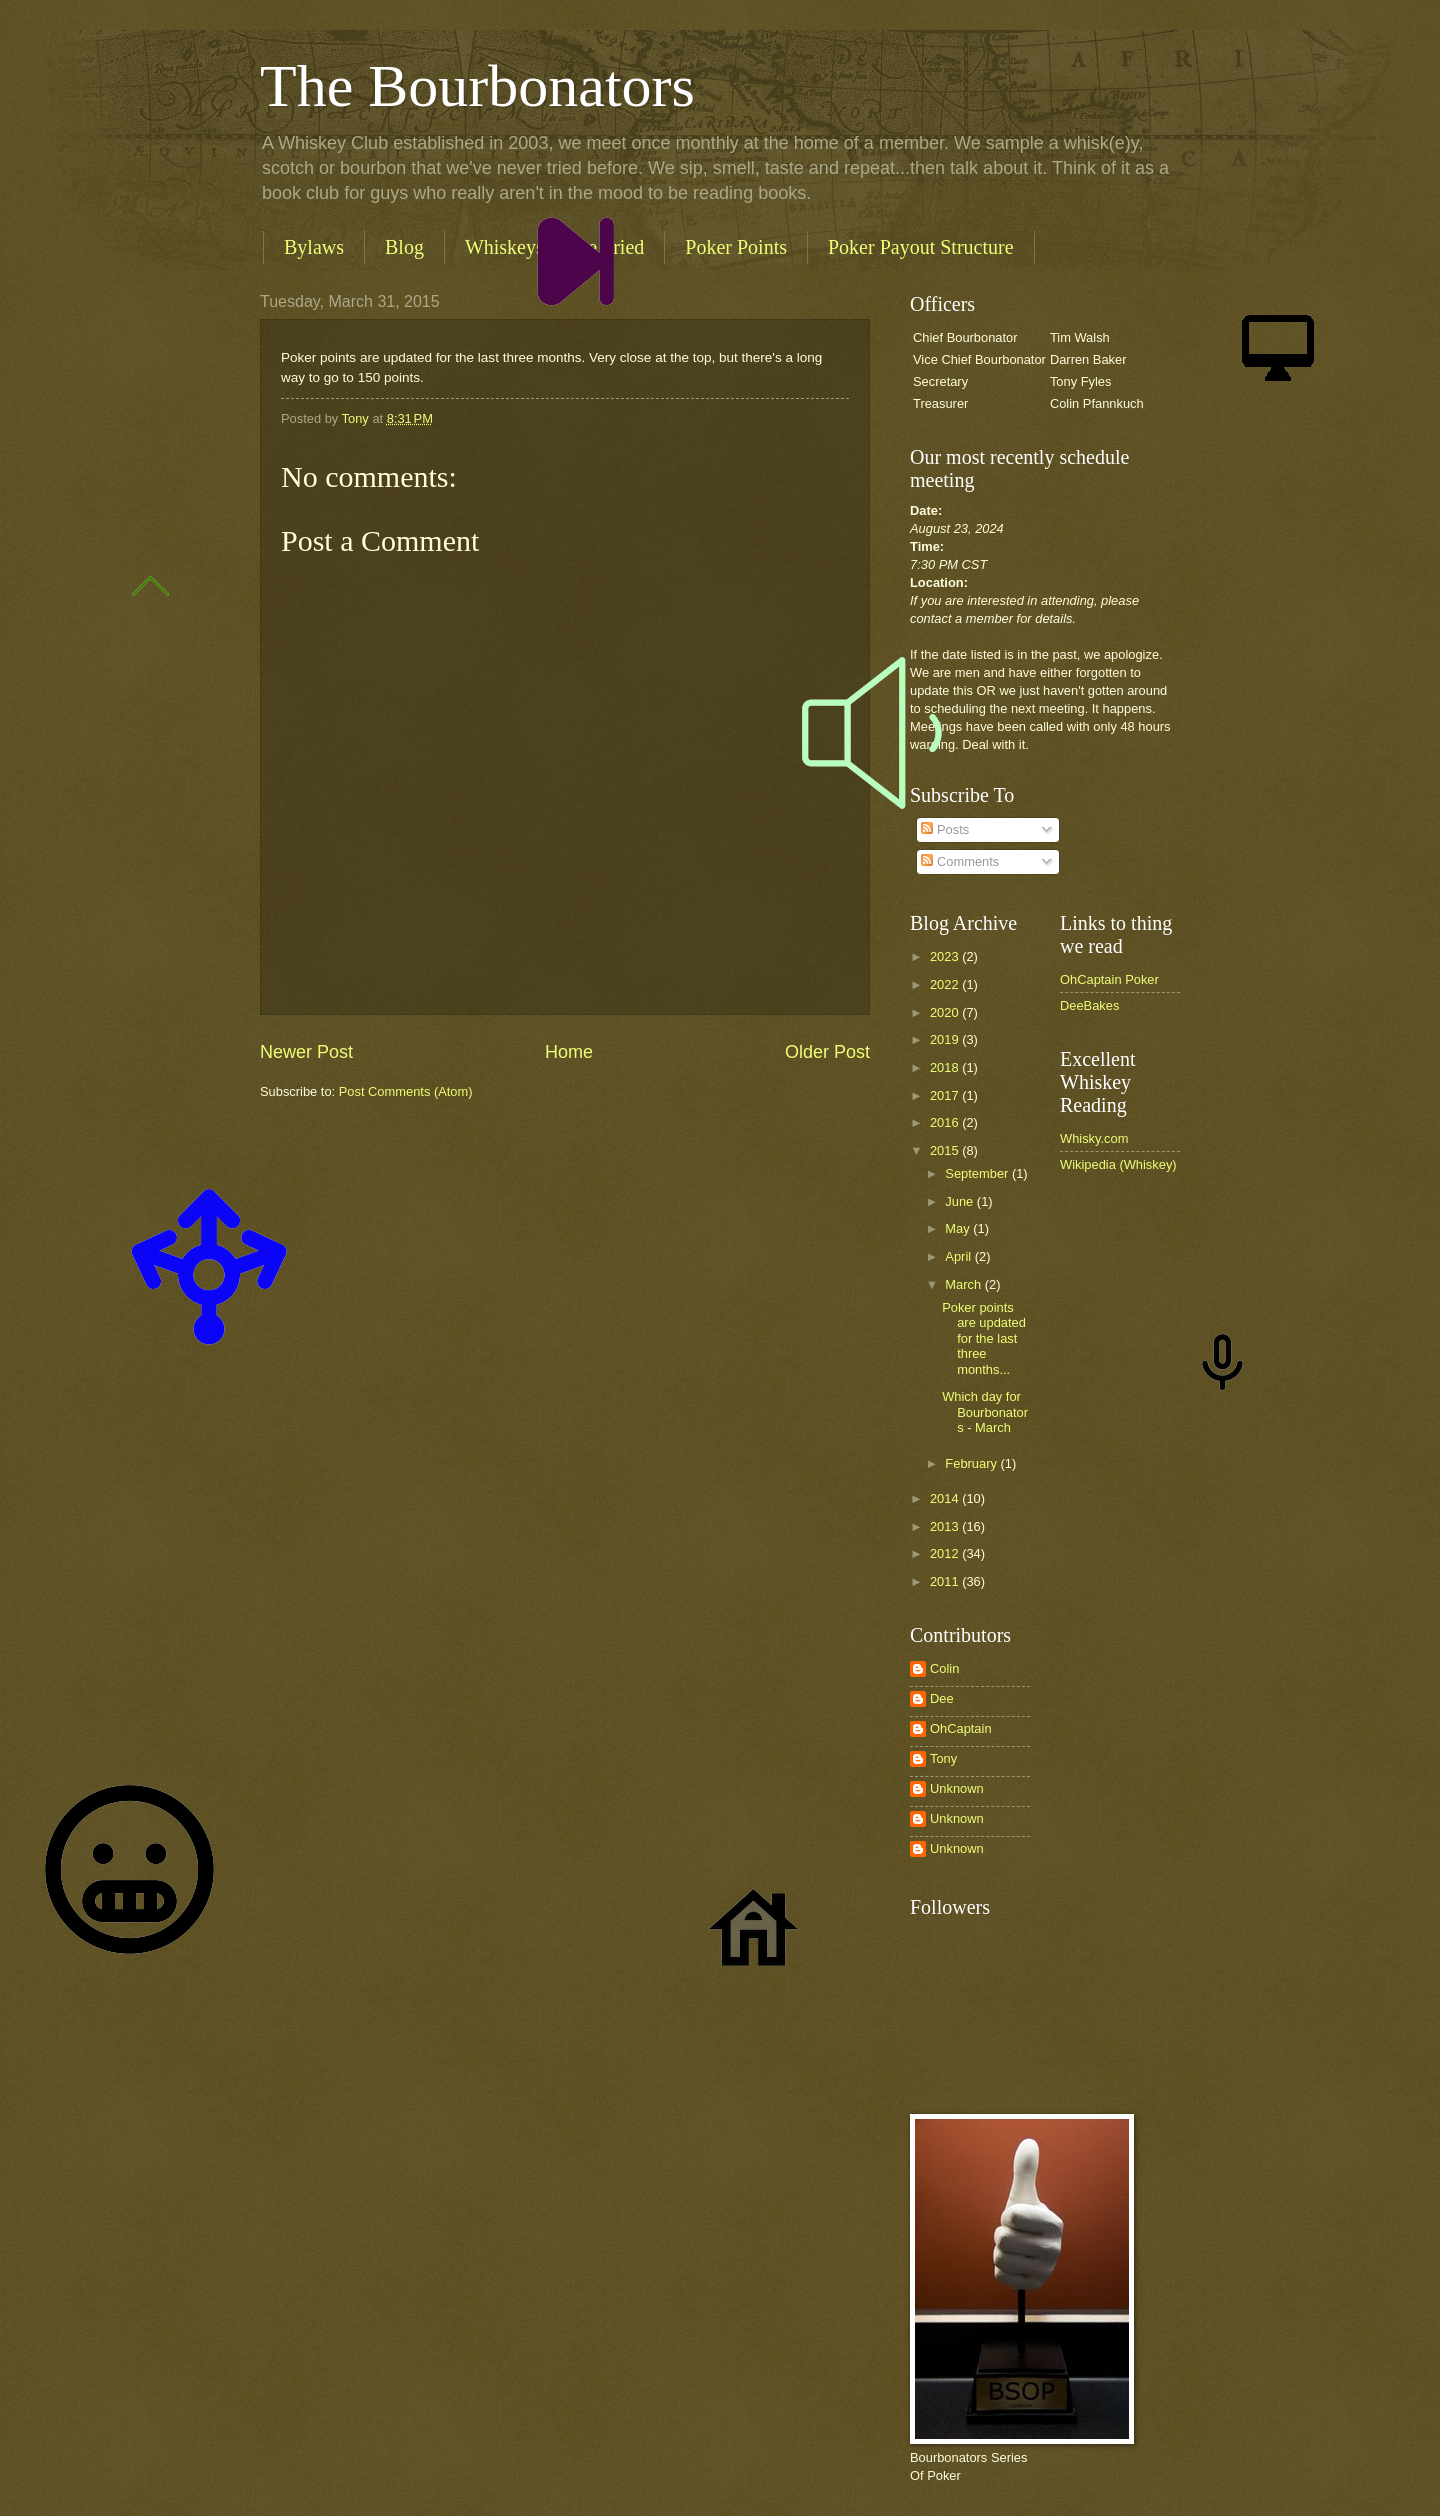 The width and height of the screenshot is (1440, 2516). I want to click on adjust volume to low level, so click(884, 733).